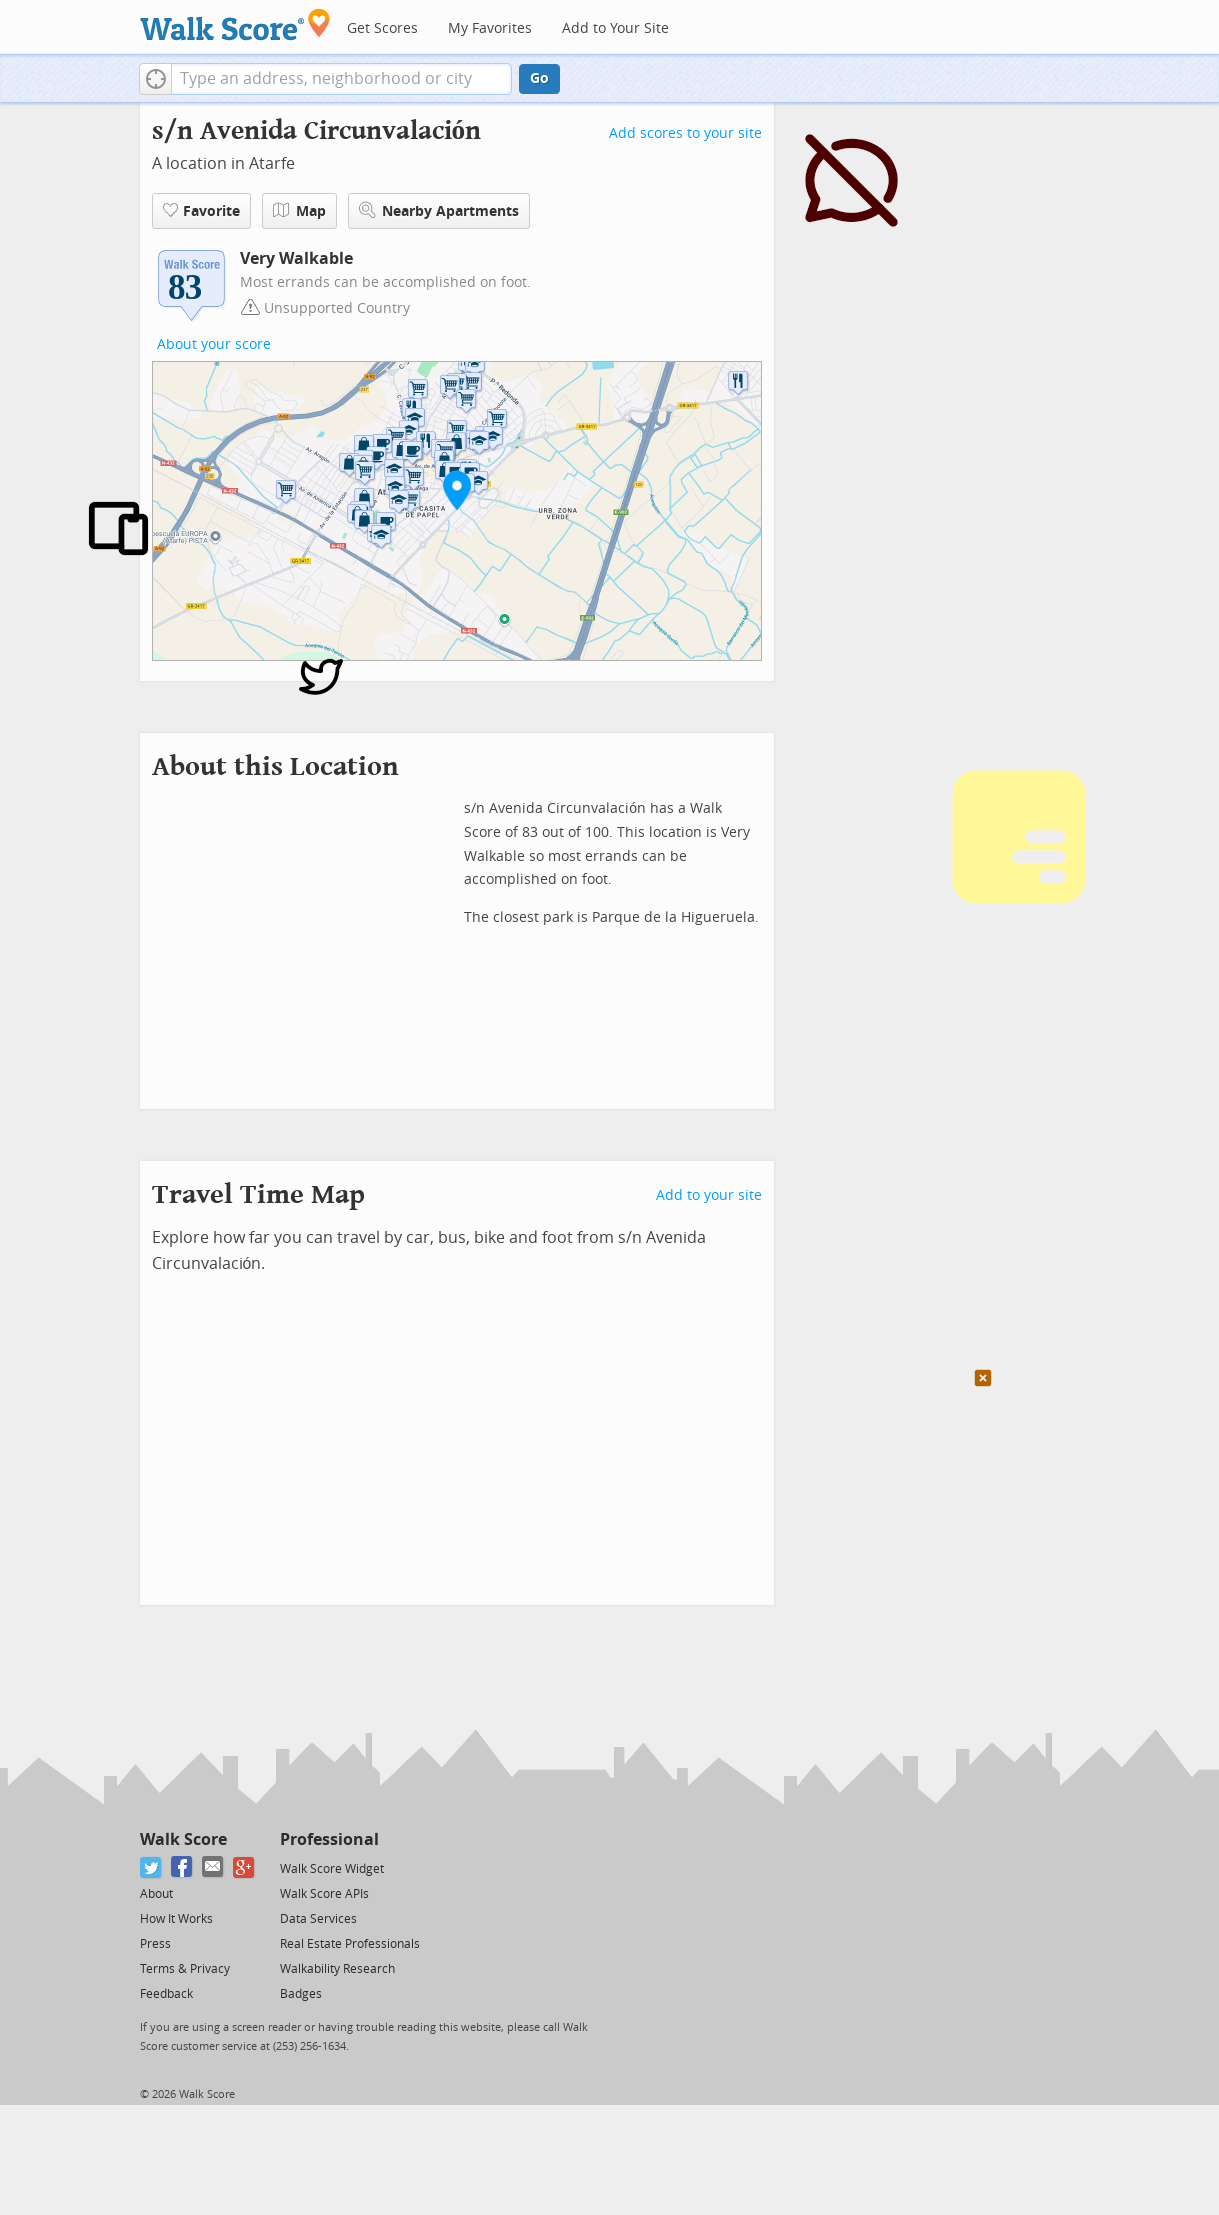 Image resolution: width=1219 pixels, height=2215 pixels. I want to click on close or dismiss a dialog, so click(983, 1378).